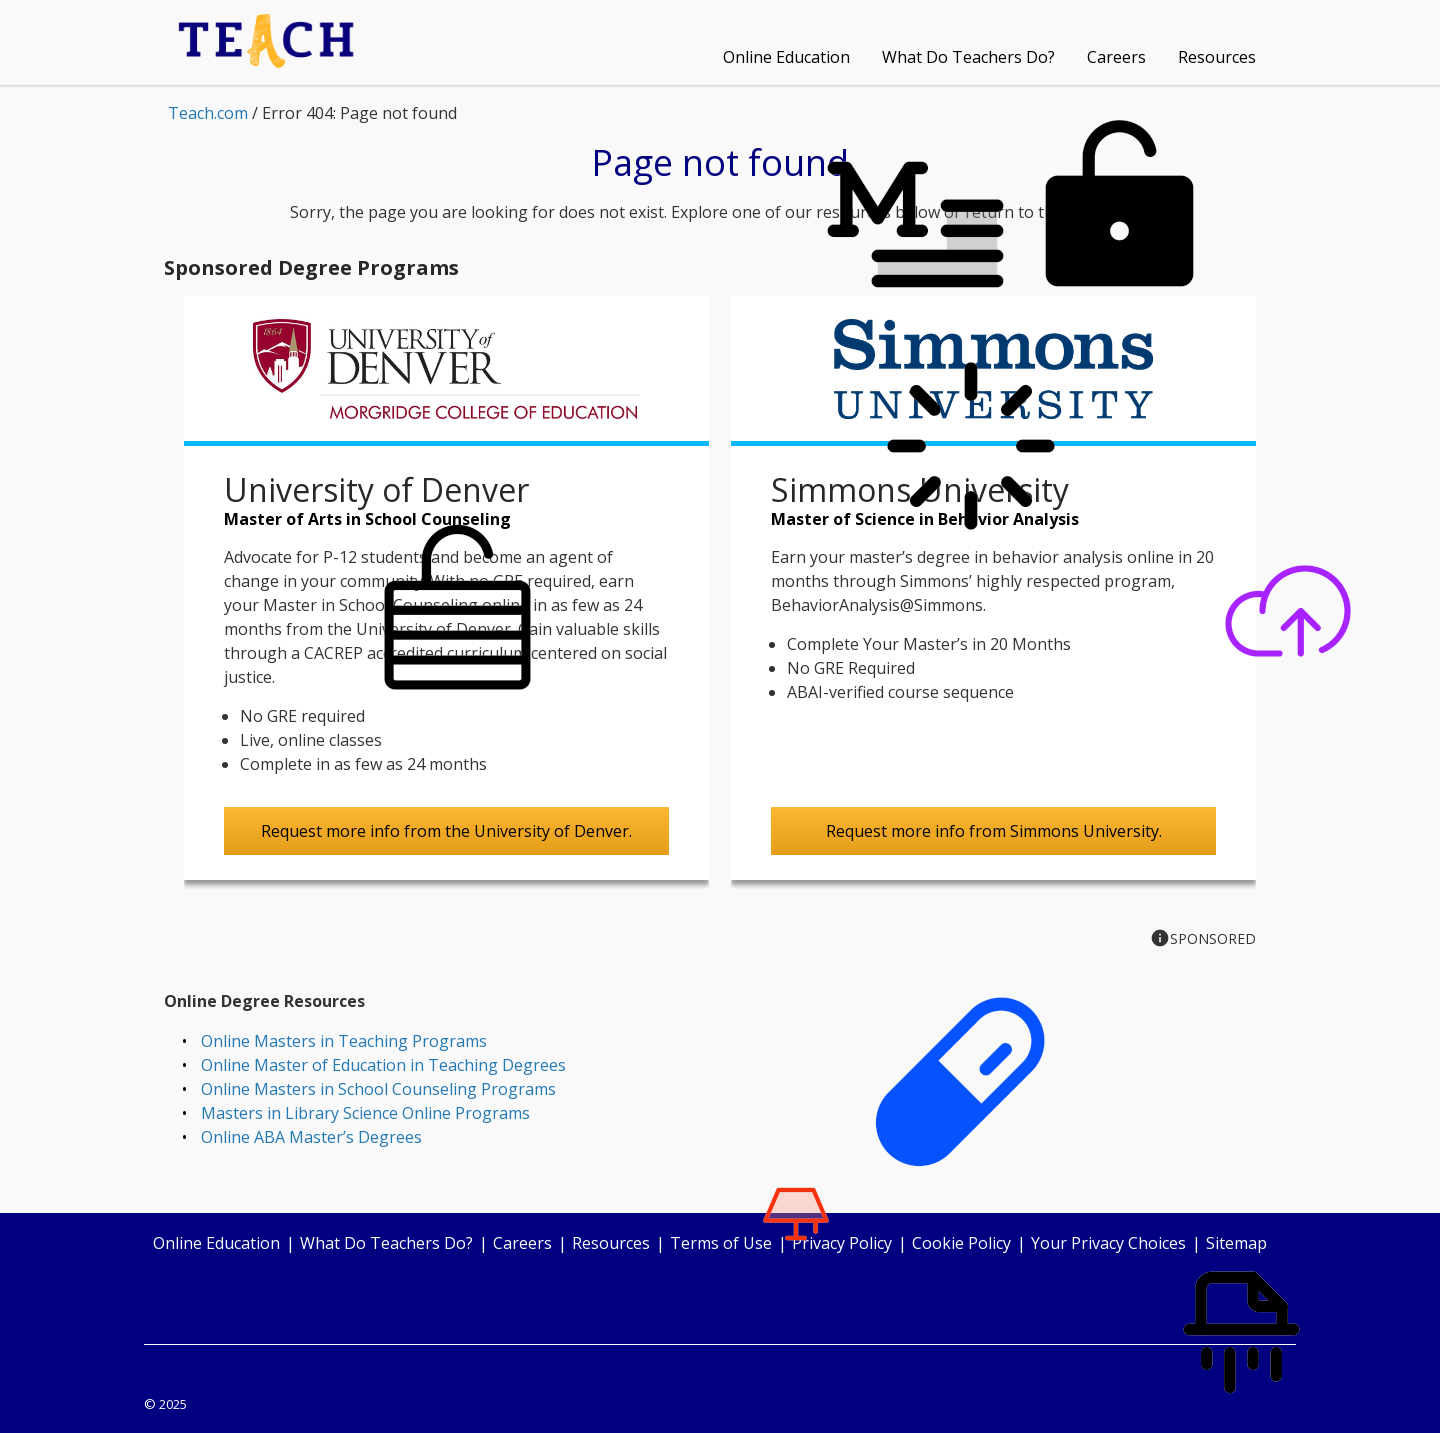 The image size is (1440, 1433). What do you see at coordinates (1241, 1329) in the screenshot?
I see `permanently delete a file` at bounding box center [1241, 1329].